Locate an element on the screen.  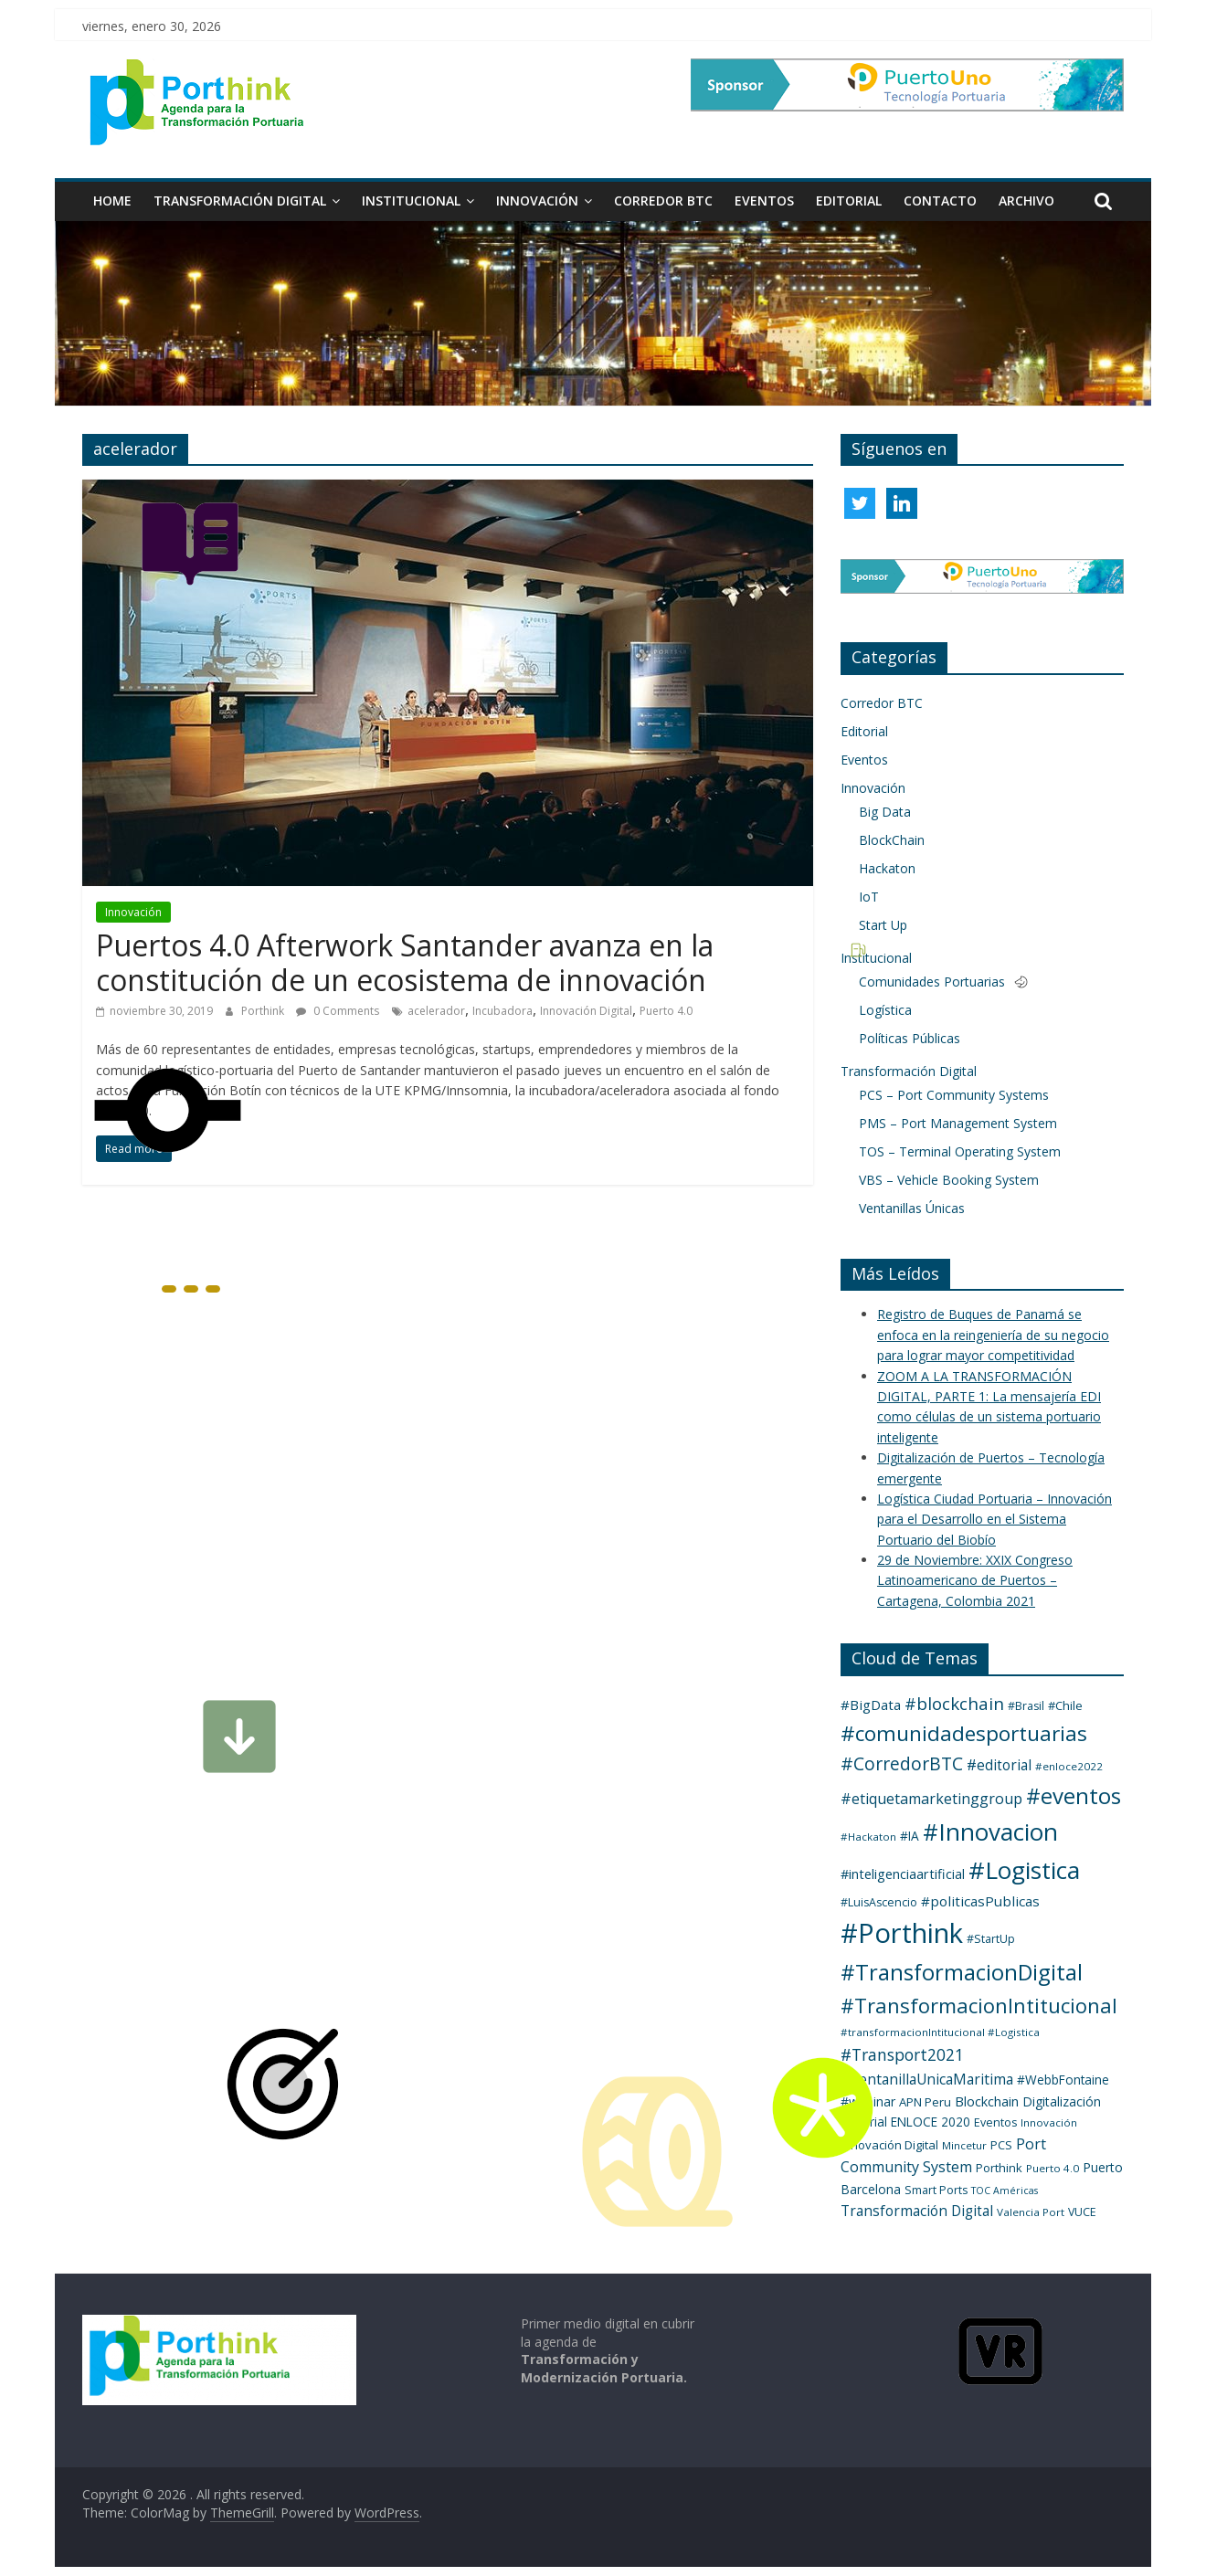
indicates a required field in a form is located at coordinates (822, 2107).